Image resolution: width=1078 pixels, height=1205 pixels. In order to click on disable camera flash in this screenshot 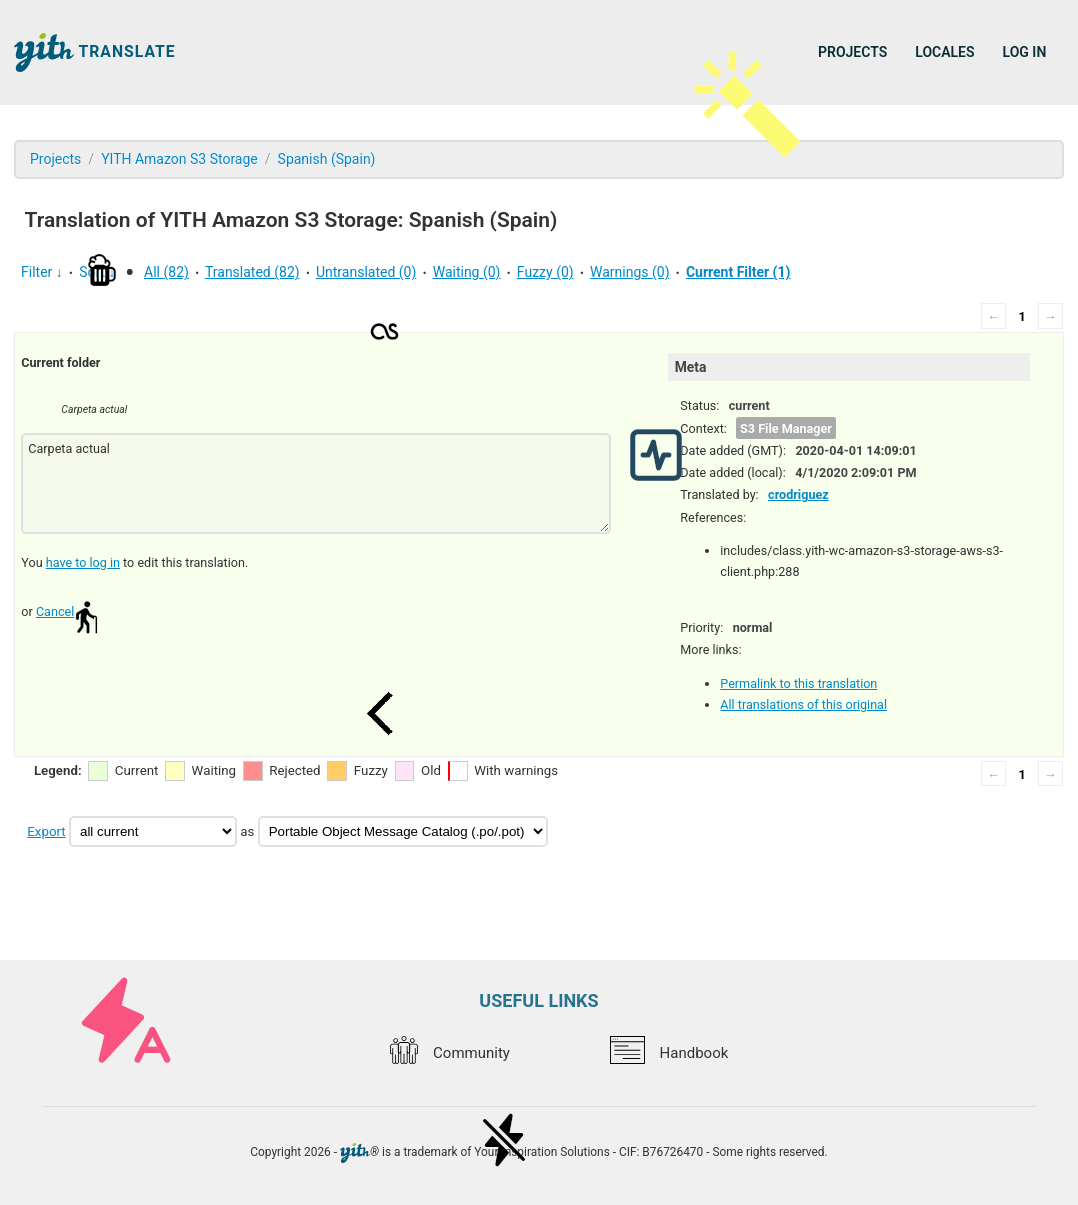, I will do `click(504, 1140)`.